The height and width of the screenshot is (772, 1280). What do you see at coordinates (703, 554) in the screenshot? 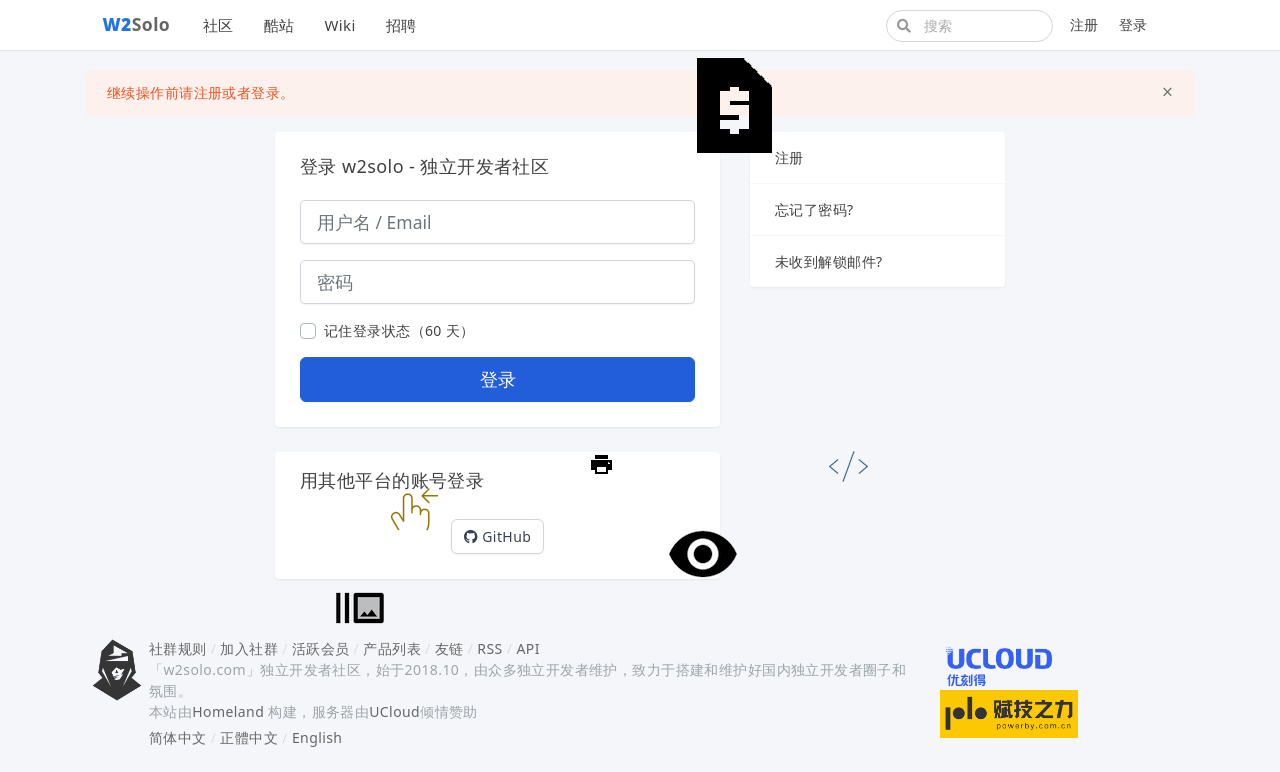
I see `view or preview content` at bounding box center [703, 554].